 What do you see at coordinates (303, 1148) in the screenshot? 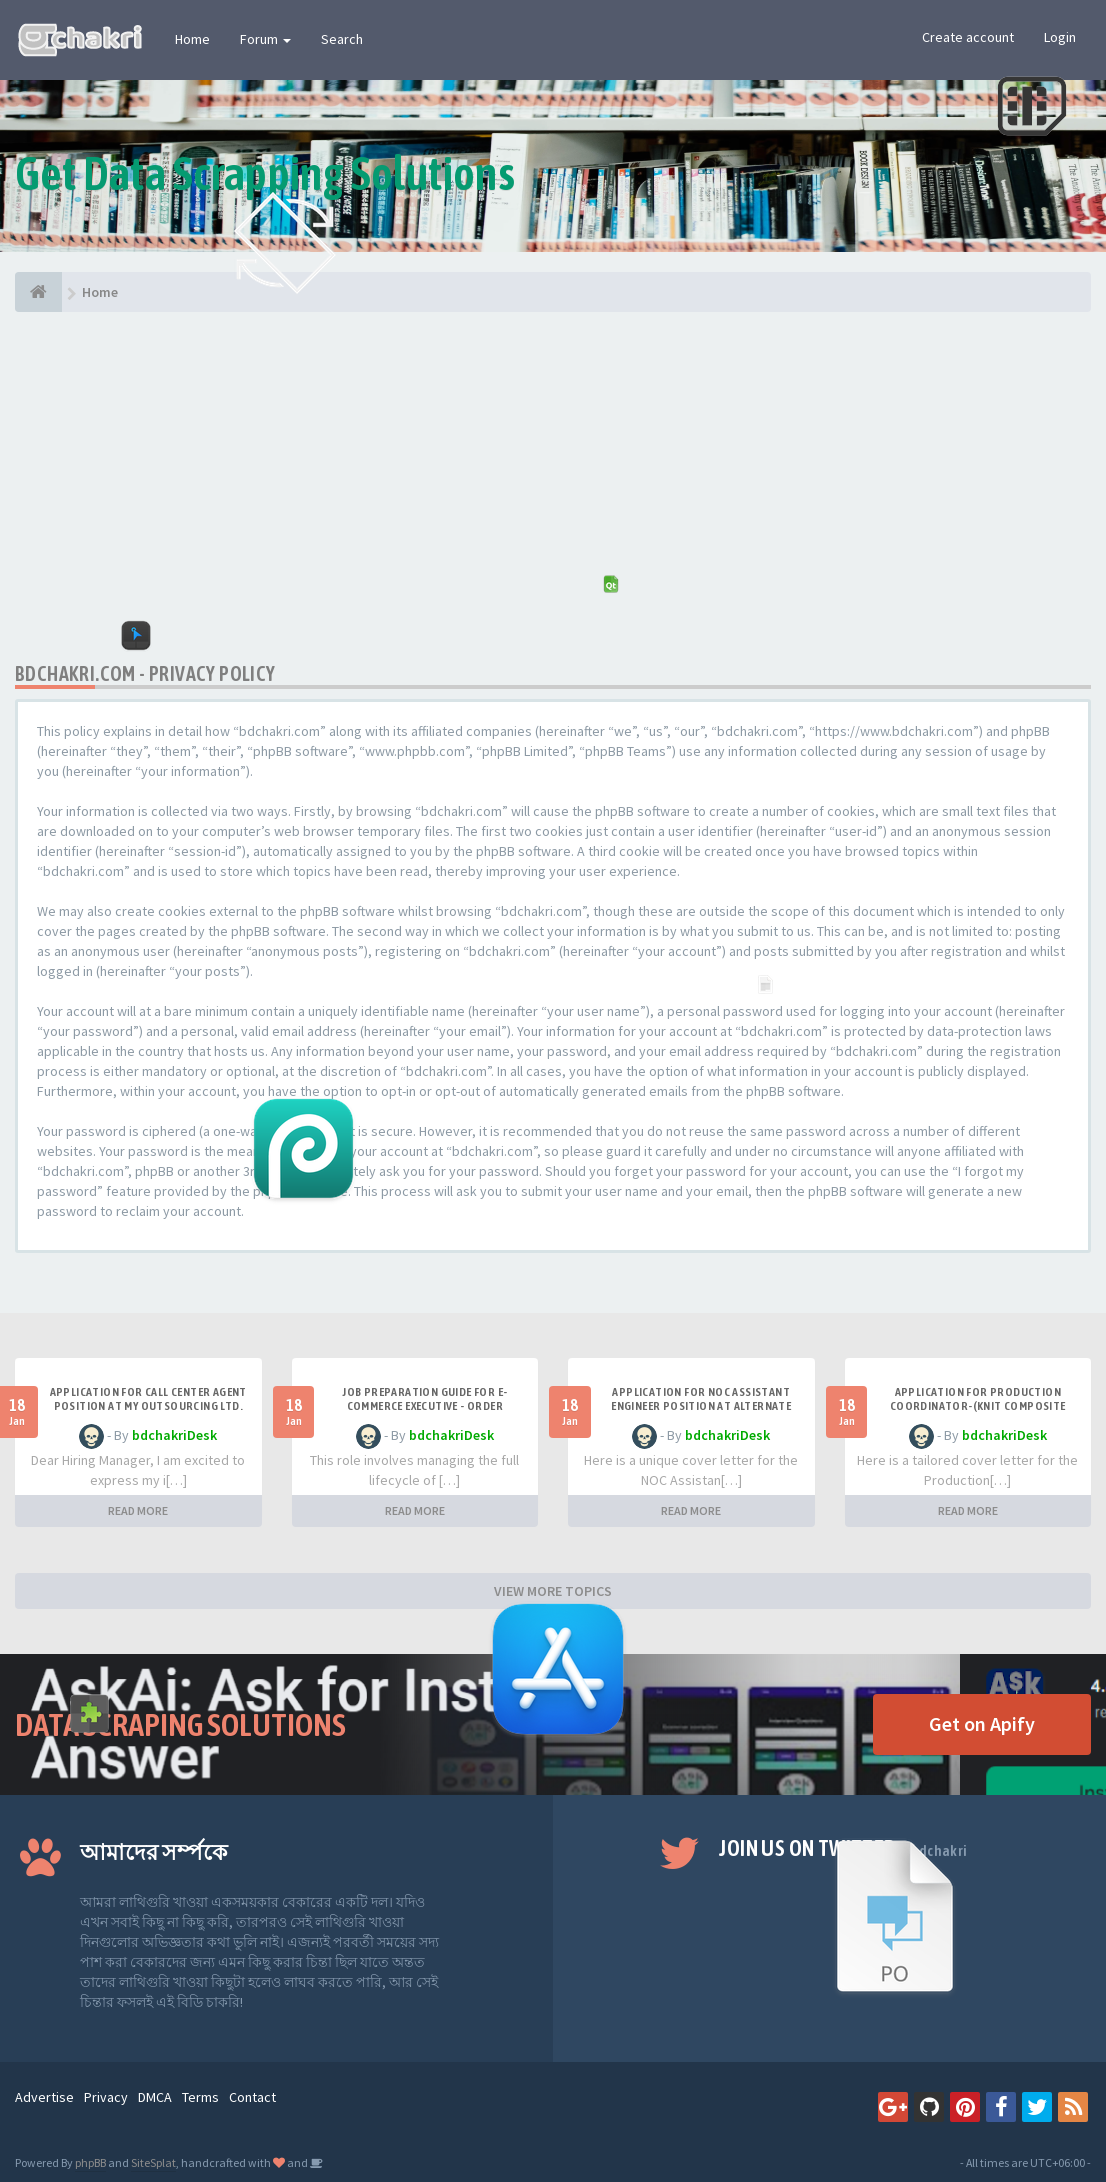
I see `open photopea image editing app` at bounding box center [303, 1148].